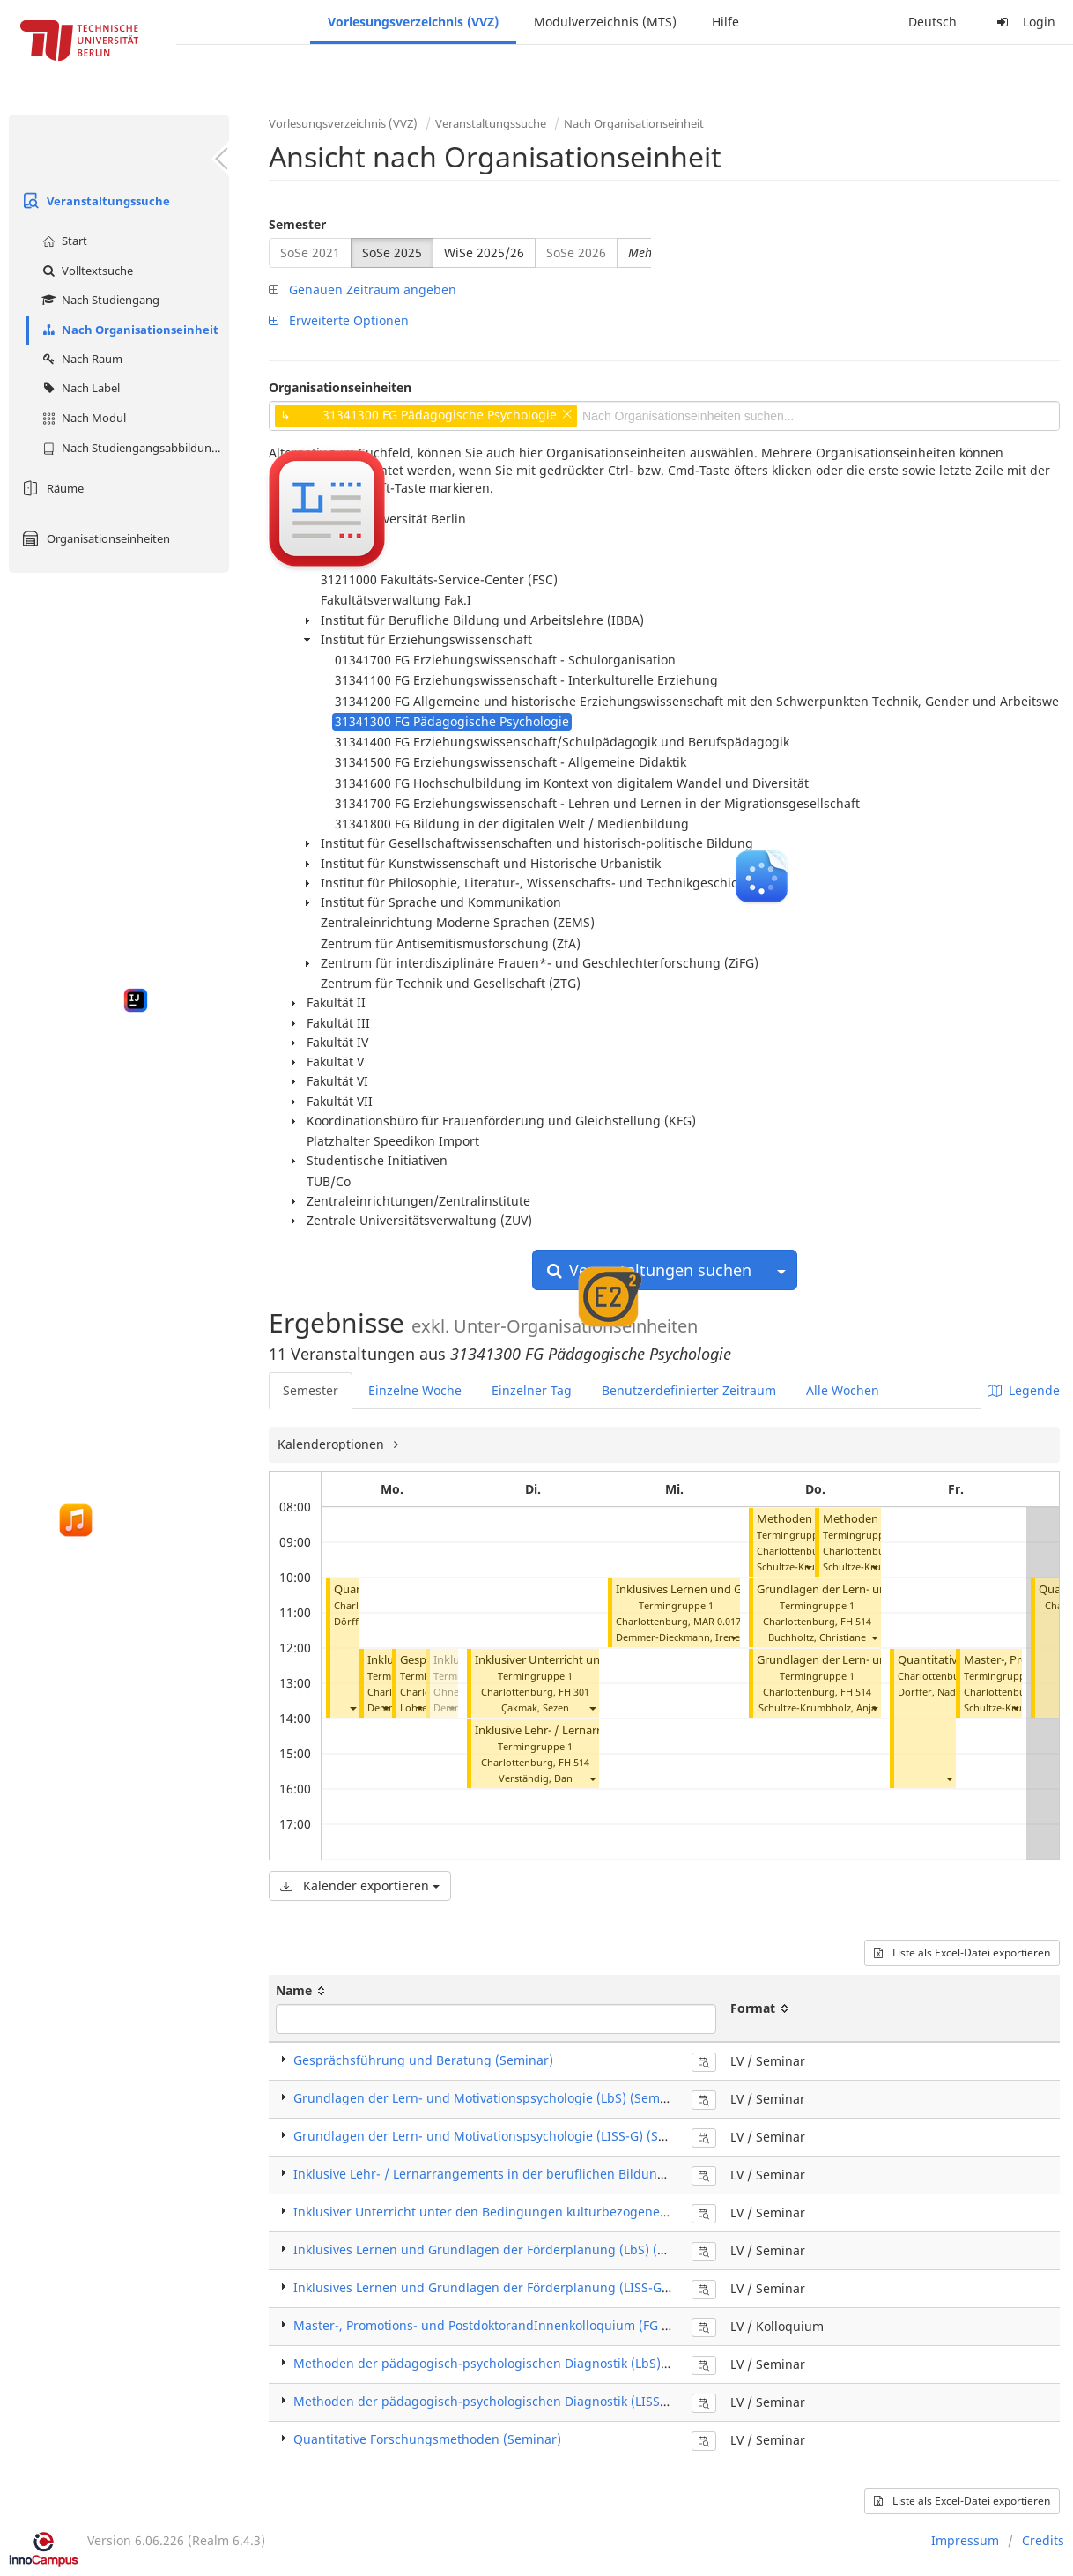 Image resolution: width=1073 pixels, height=2576 pixels. Describe the element at coordinates (327, 509) in the screenshot. I see `open Lorem placeholder text generator app` at that location.